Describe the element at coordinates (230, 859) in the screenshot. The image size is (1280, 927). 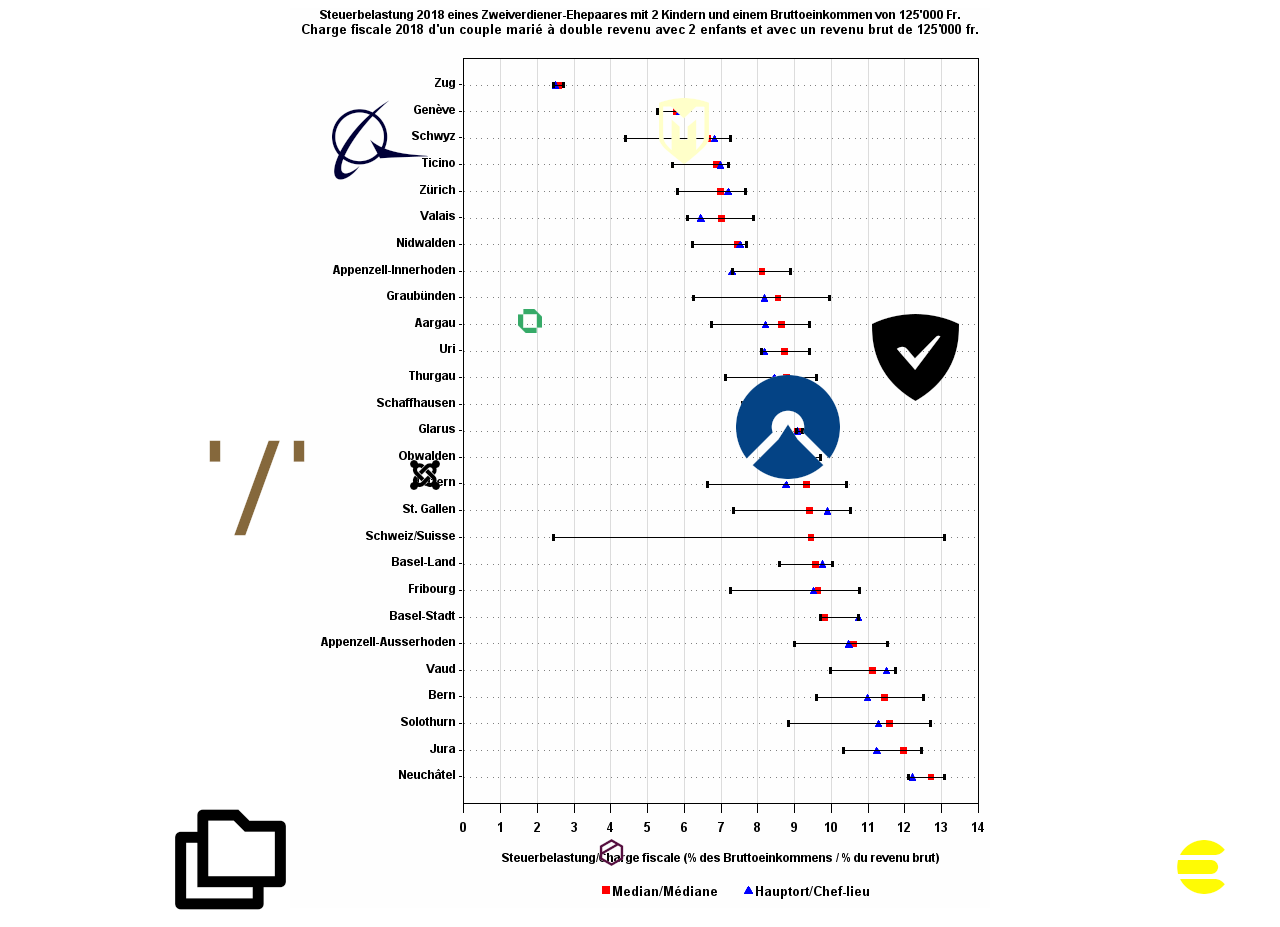
I see `browse all folders` at that location.